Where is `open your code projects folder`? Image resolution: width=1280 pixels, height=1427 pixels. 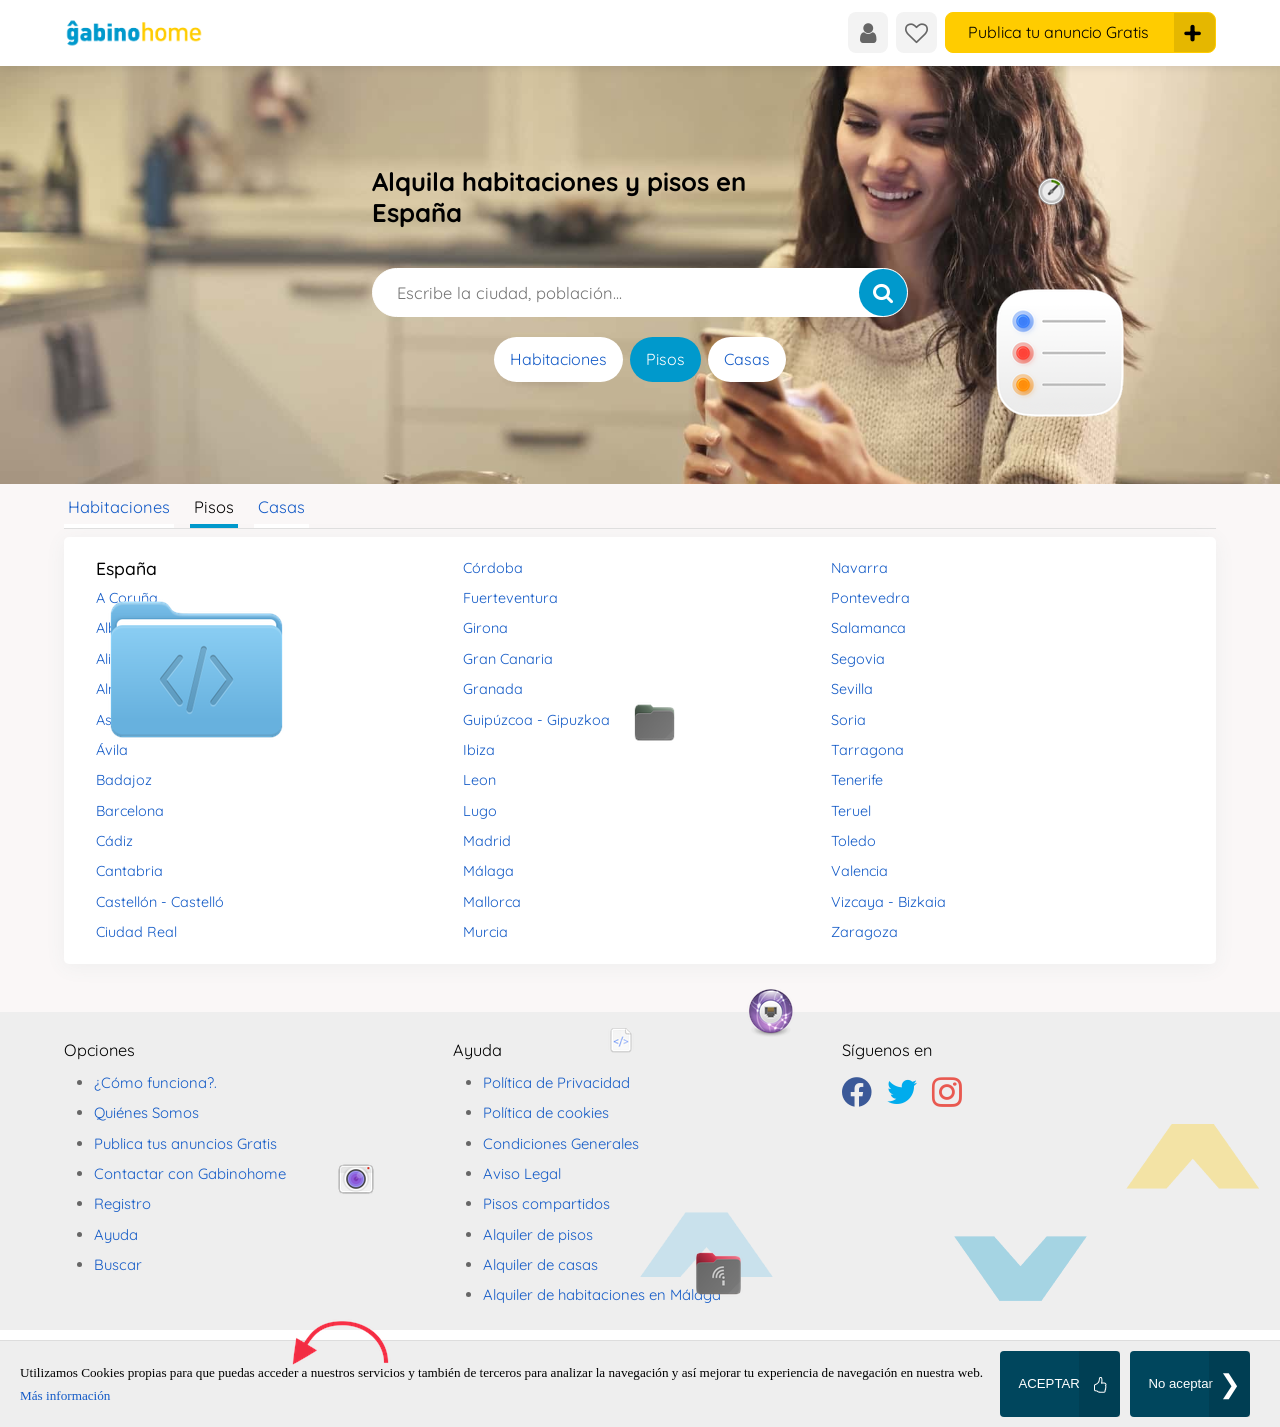
open your code projects folder is located at coordinates (196, 669).